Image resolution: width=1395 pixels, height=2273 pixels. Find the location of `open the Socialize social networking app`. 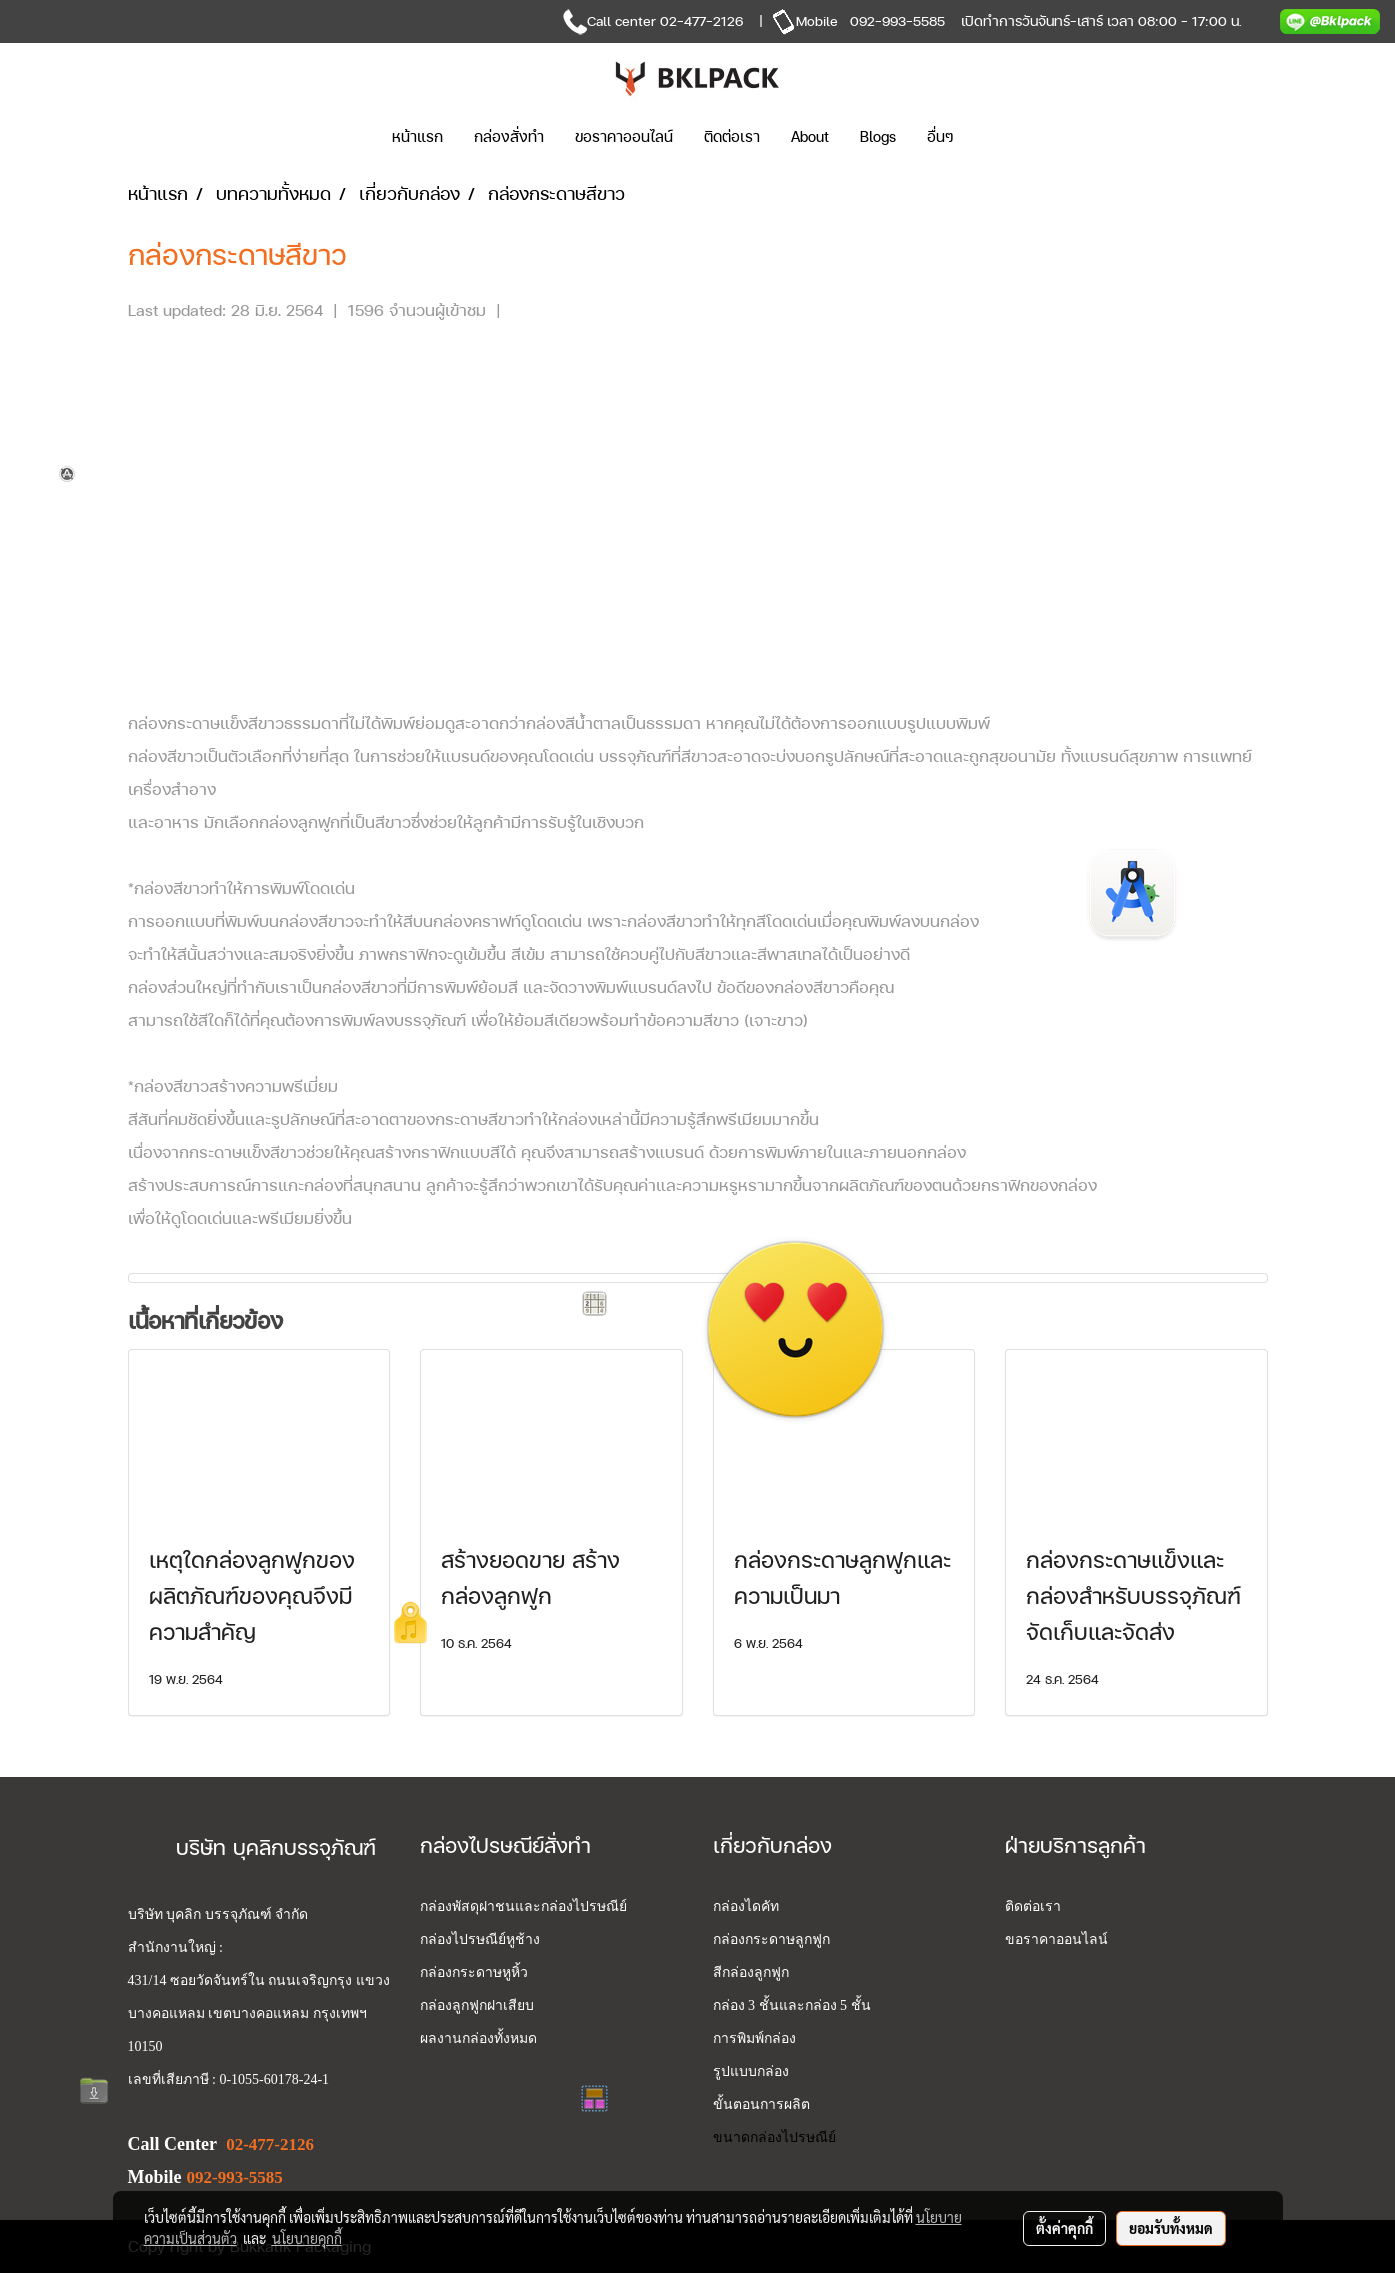

open the Socialize social networking app is located at coordinates (795, 1329).